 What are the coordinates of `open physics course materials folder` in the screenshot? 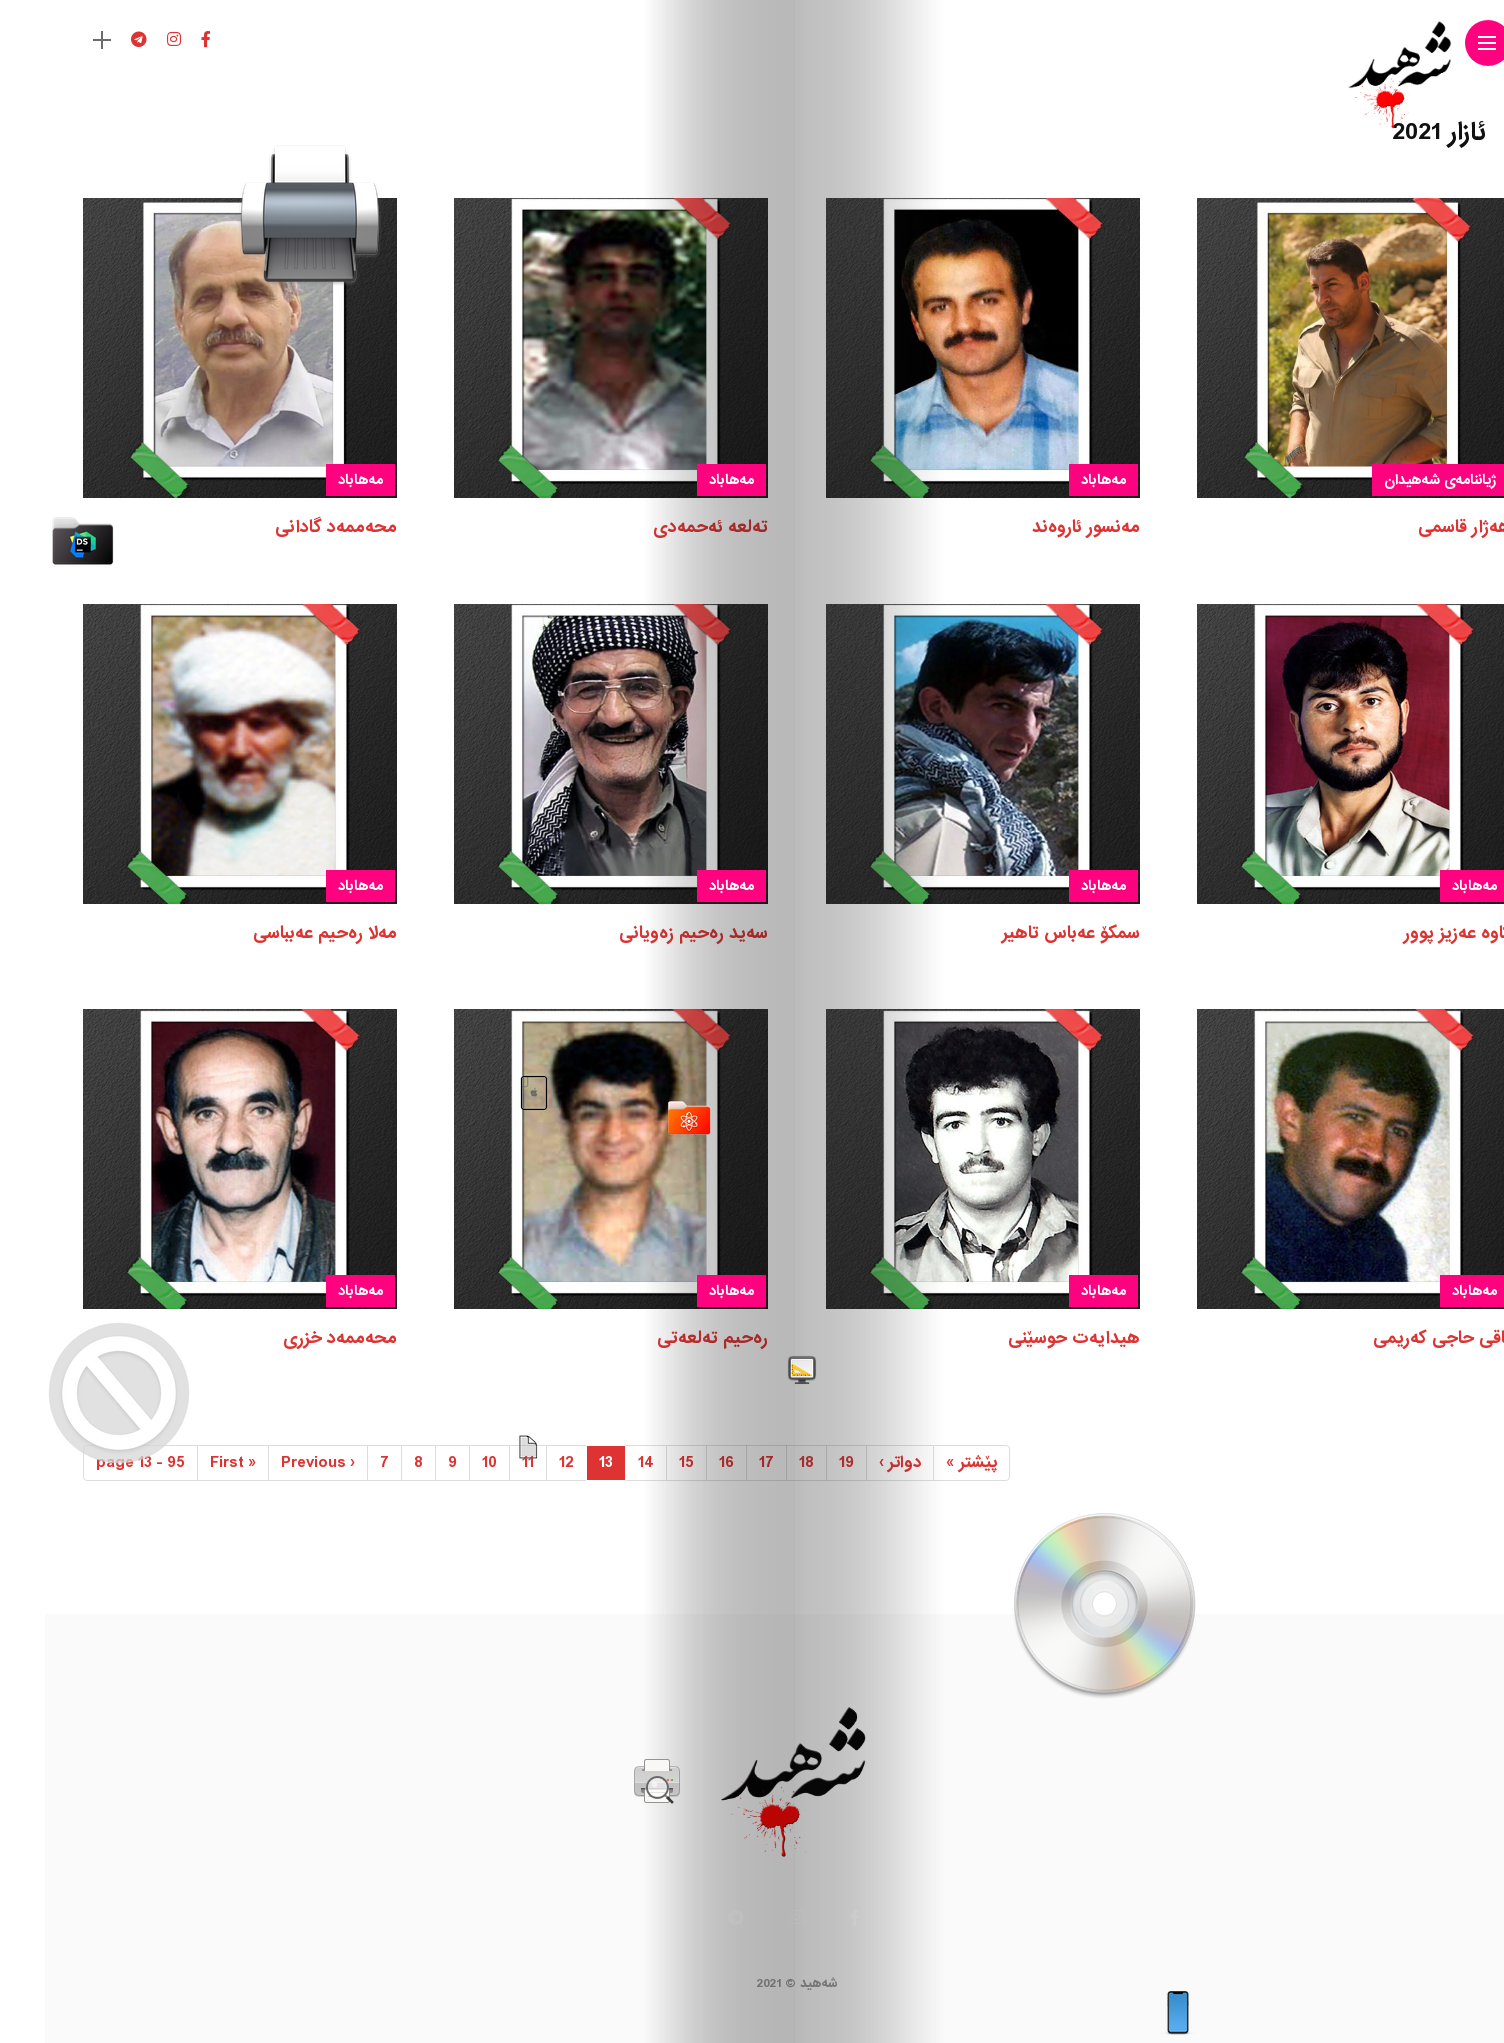 It's located at (689, 1119).